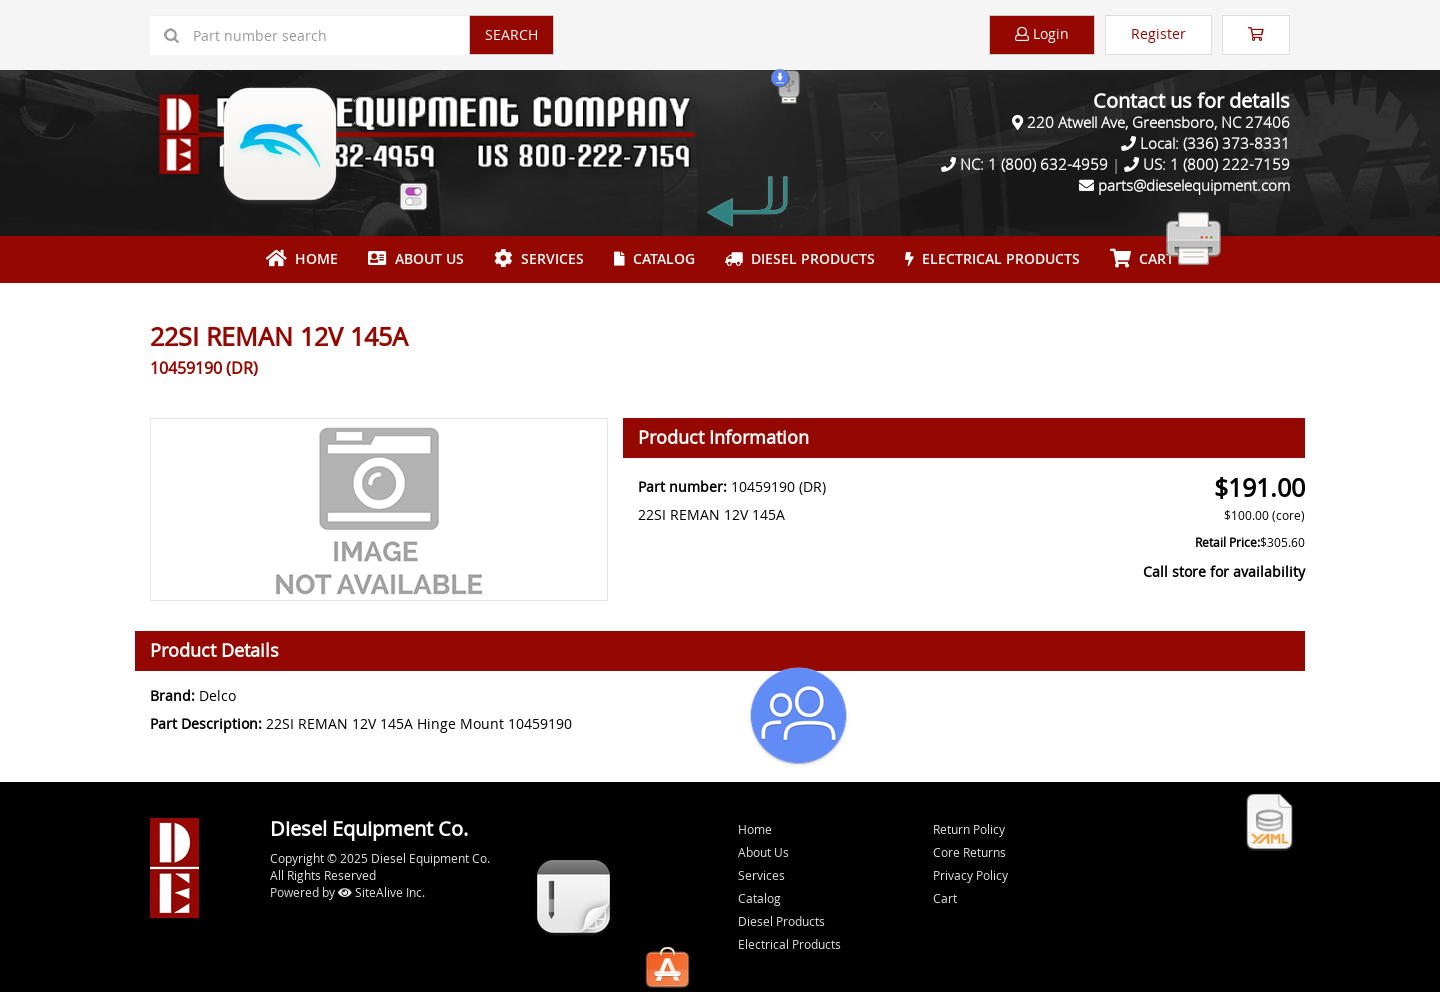 Image resolution: width=1440 pixels, height=992 pixels. Describe the element at coordinates (667, 969) in the screenshot. I see `open the software center to browse and install apps` at that location.